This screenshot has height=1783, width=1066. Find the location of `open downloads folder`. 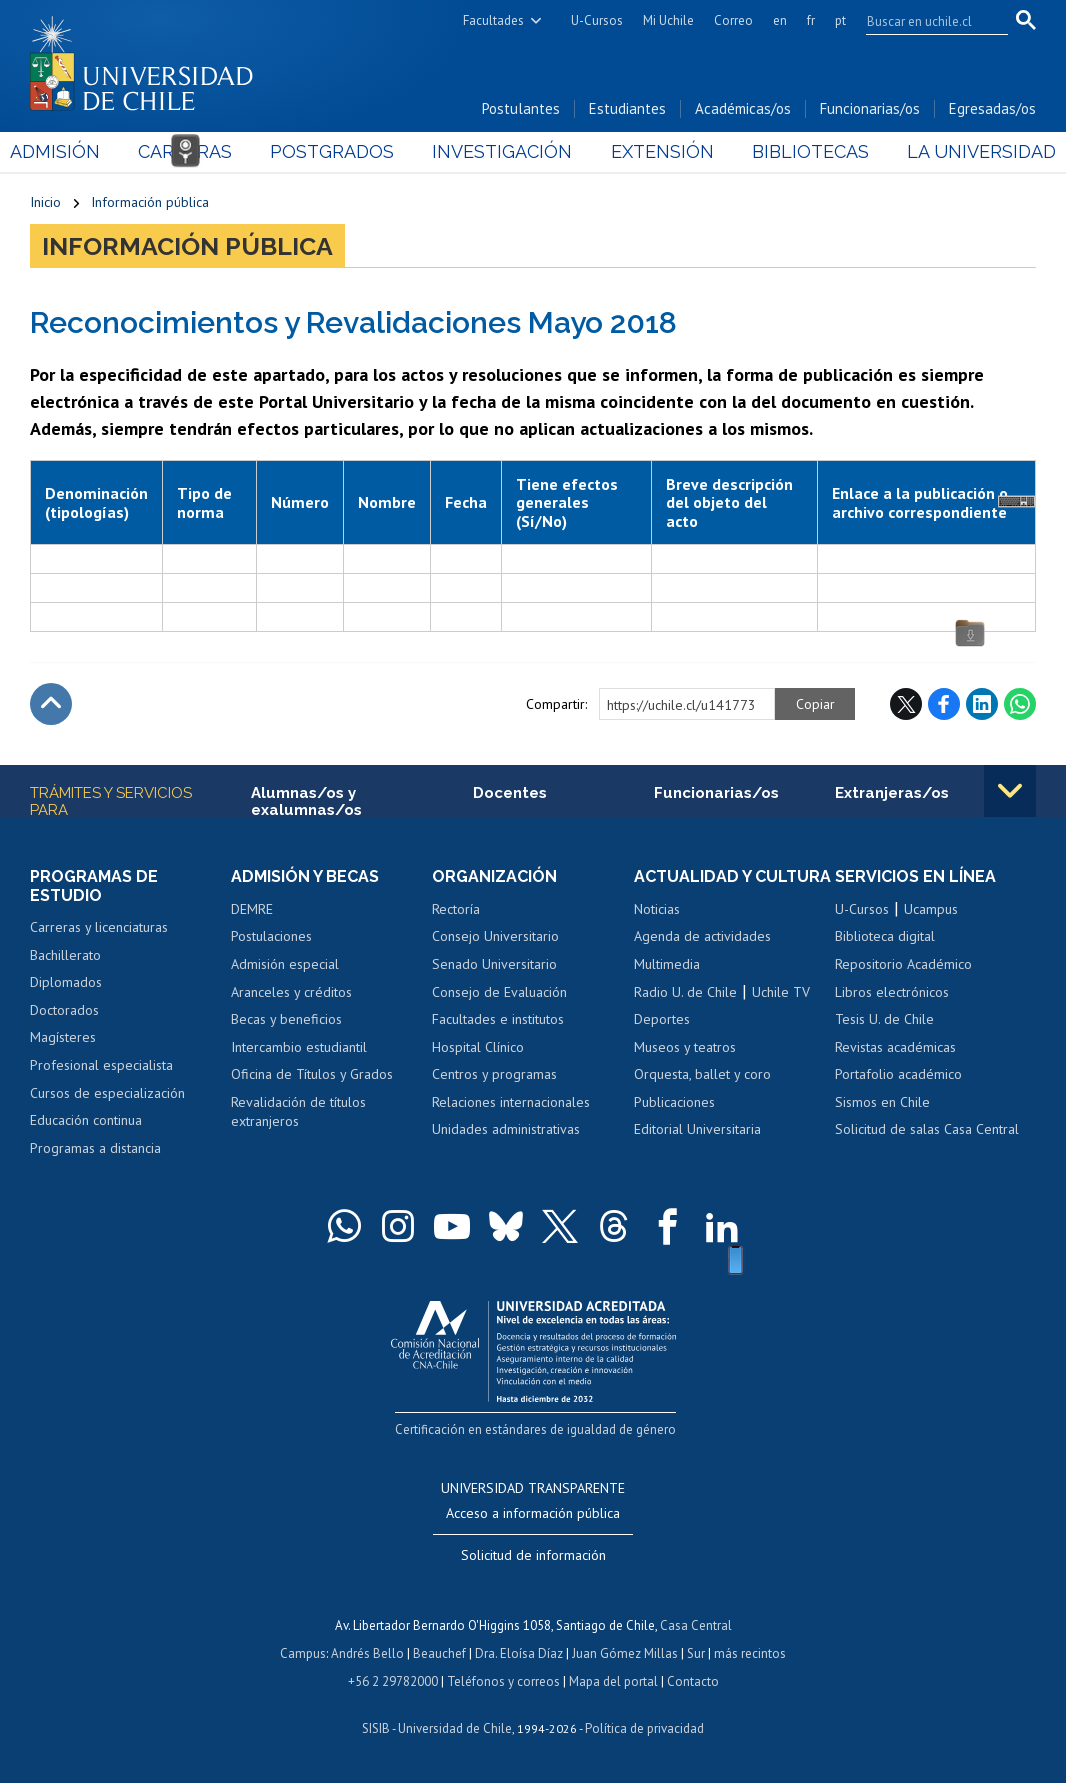

open downloads folder is located at coordinates (970, 633).